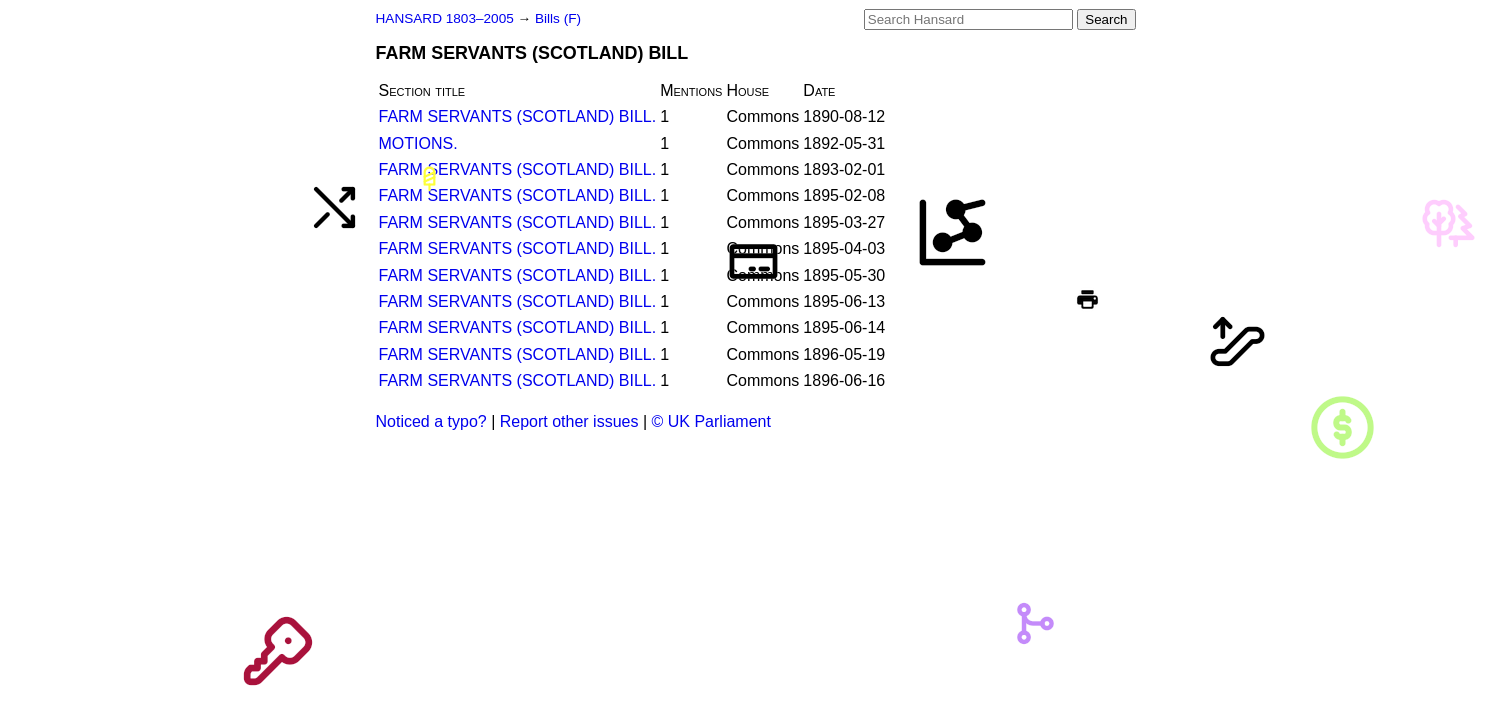 The width and height of the screenshot is (1511, 720). I want to click on view scatter plot or data visualization, so click(952, 232).